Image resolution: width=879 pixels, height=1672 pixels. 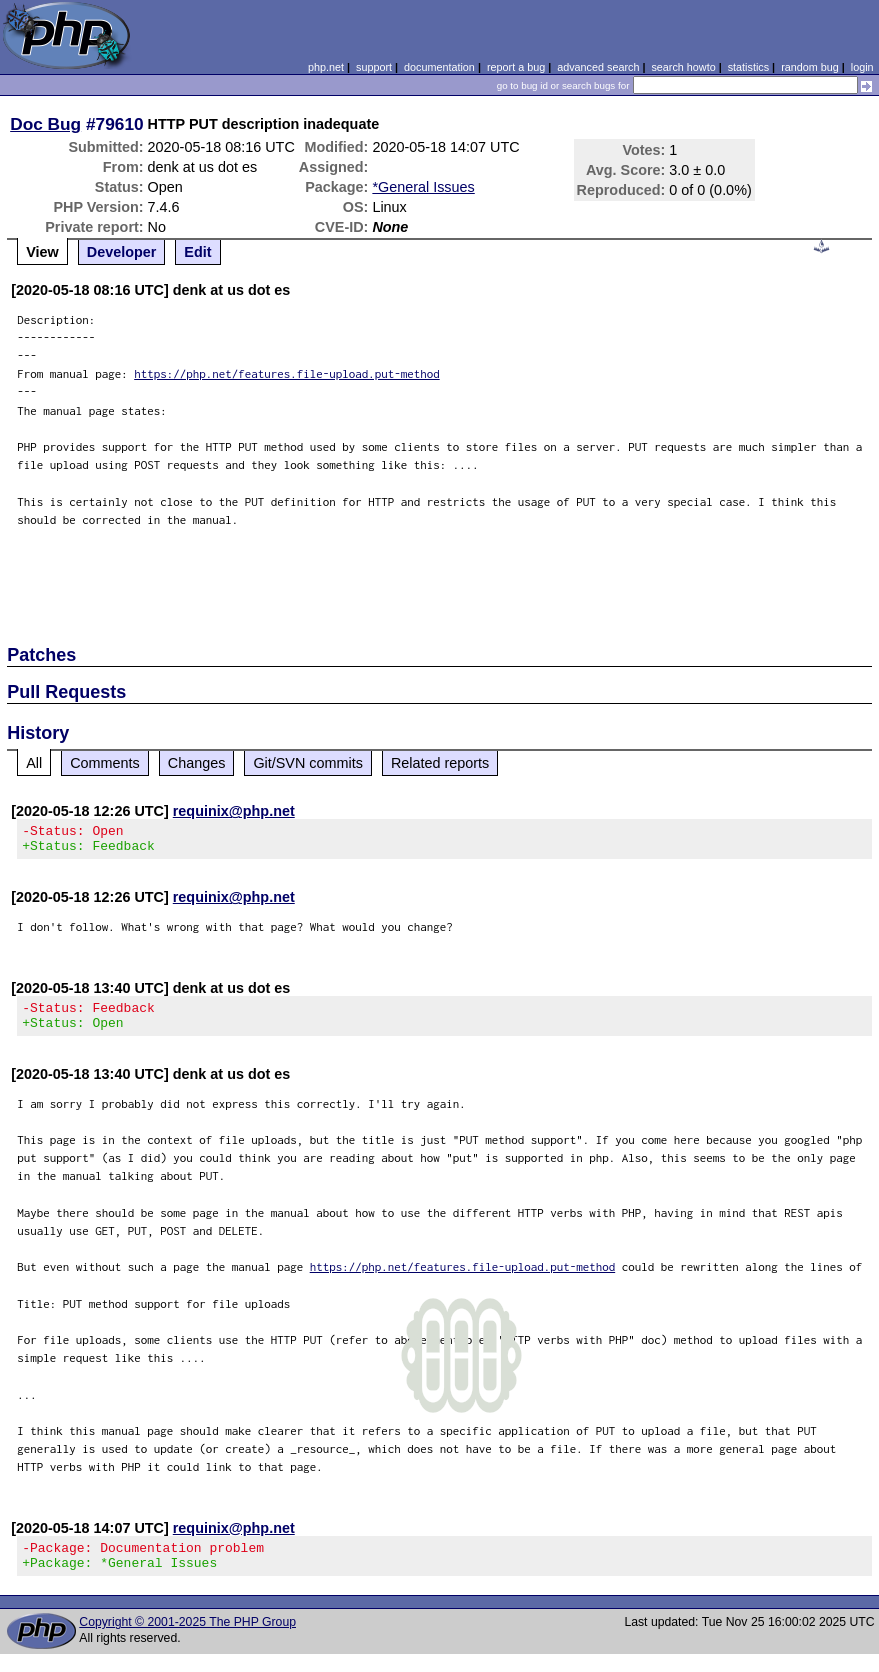 I want to click on brain or cognitive function indicator, so click(x=461, y=1355).